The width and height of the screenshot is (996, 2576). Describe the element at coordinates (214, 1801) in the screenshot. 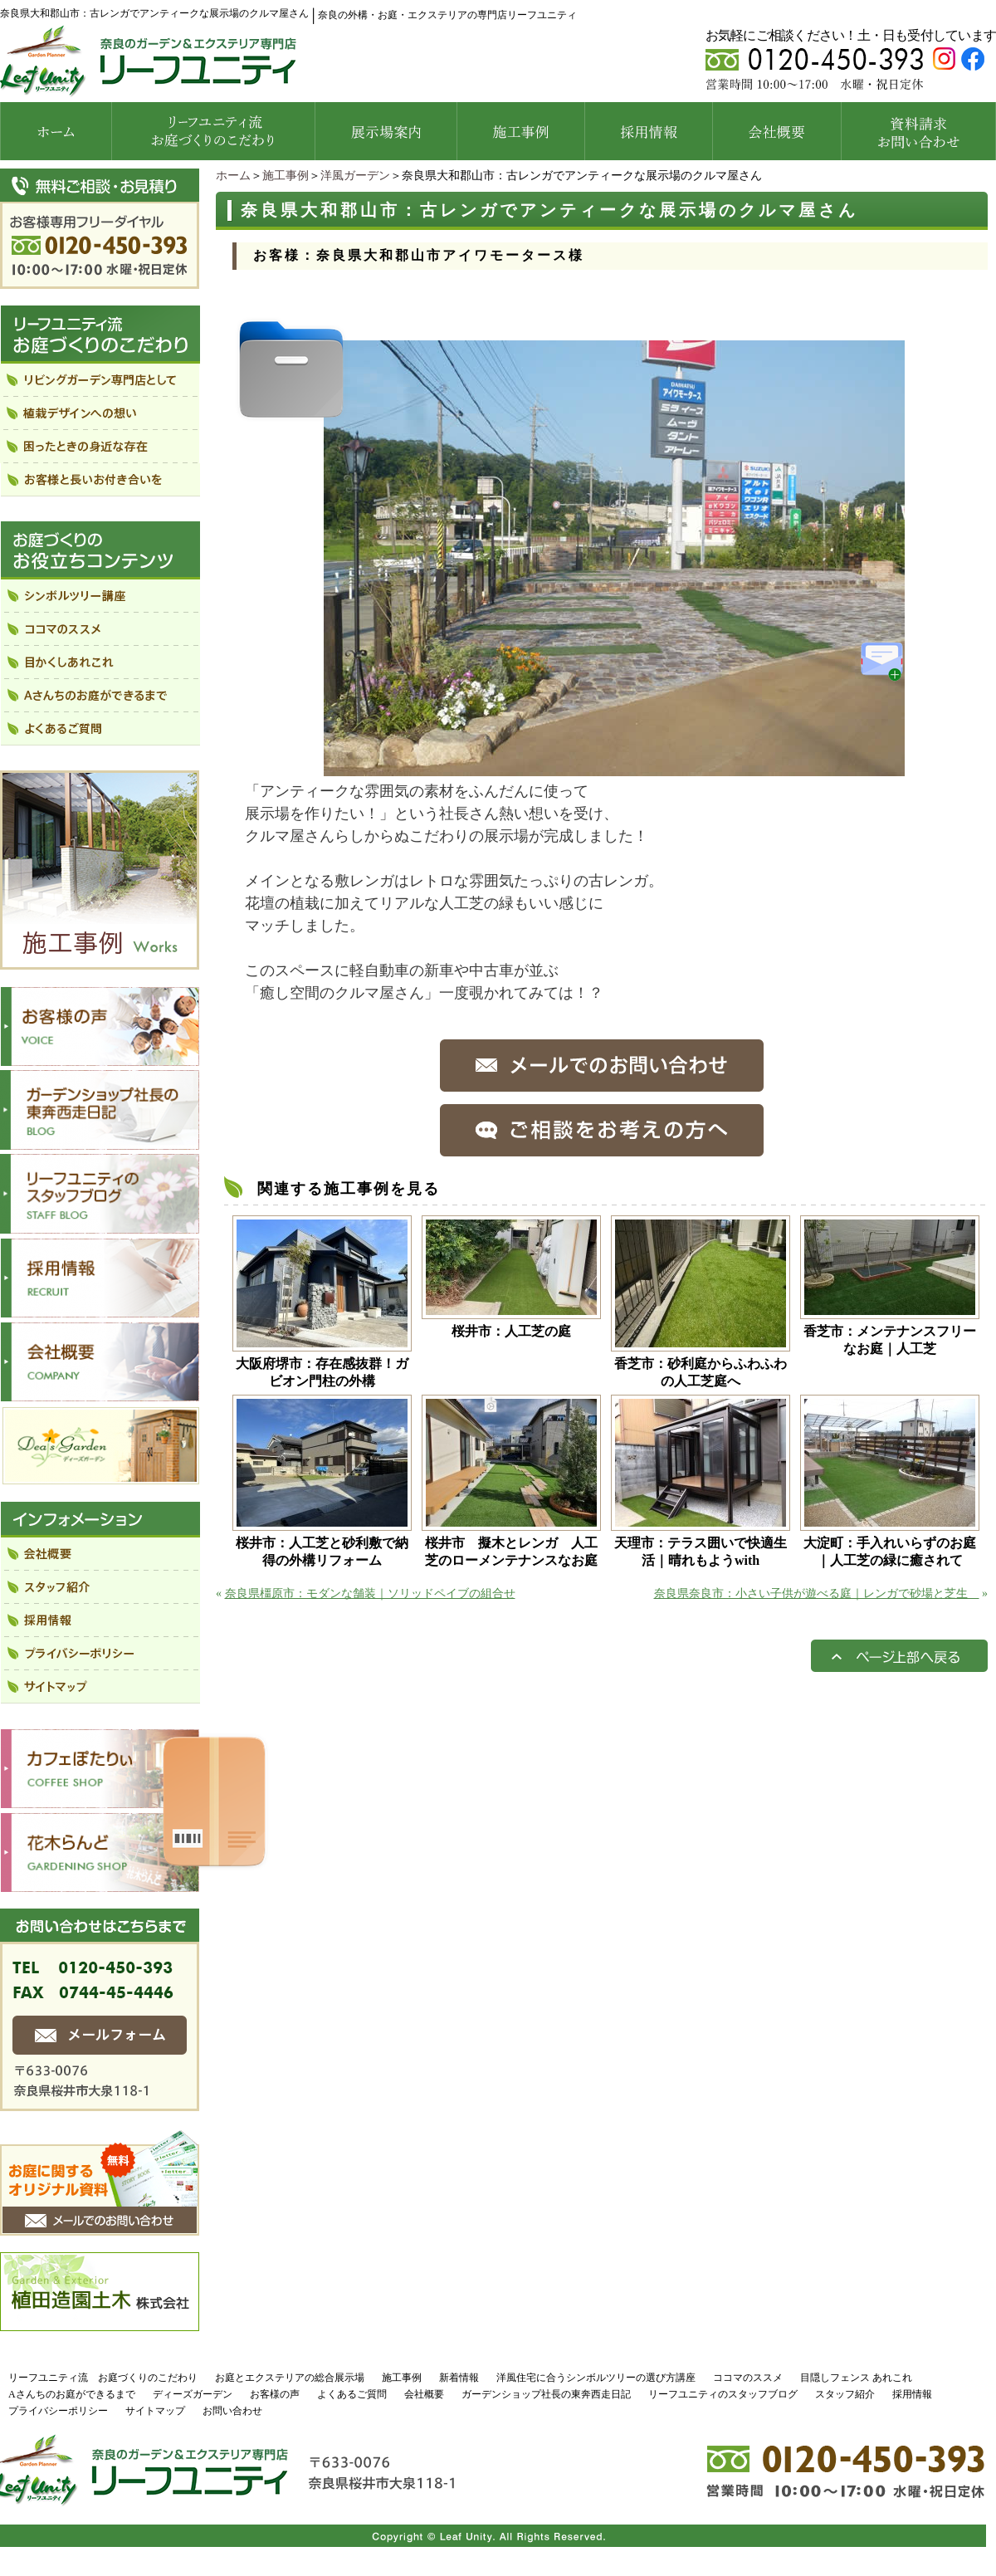

I see `open a compressed archive file` at that location.